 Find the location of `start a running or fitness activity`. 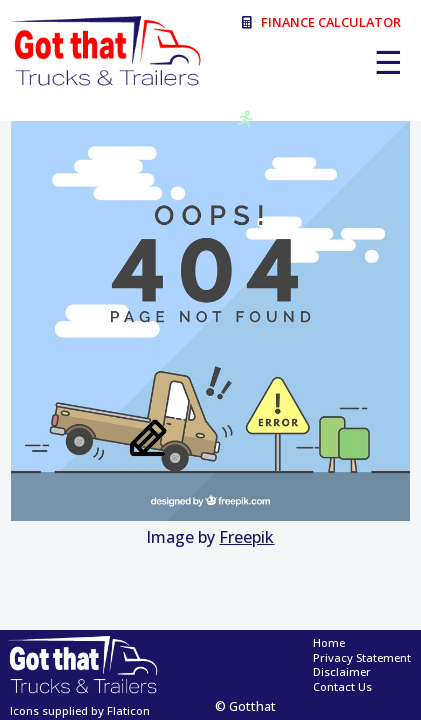

start a running or fitness activity is located at coordinates (245, 118).